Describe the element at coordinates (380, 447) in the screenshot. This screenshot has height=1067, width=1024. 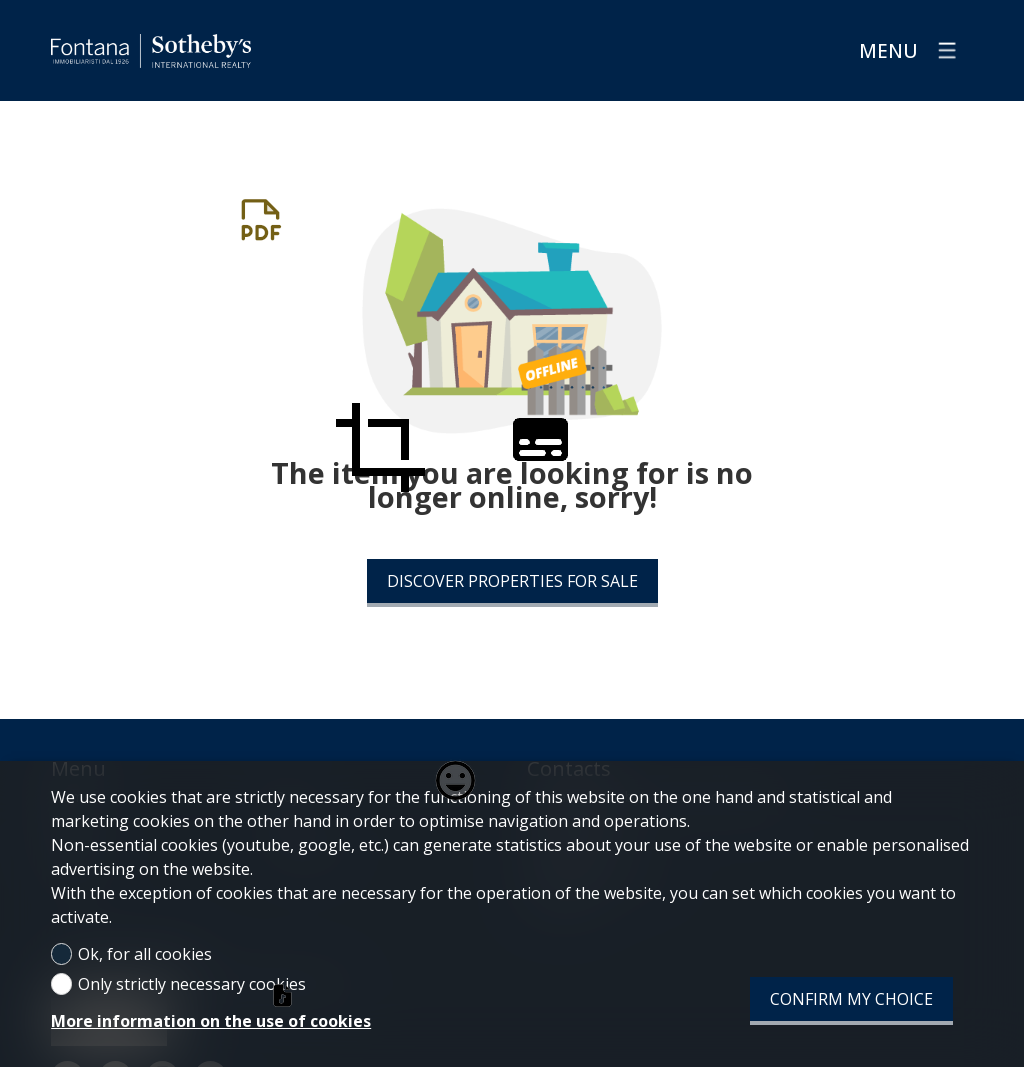
I see `crop an image` at that location.